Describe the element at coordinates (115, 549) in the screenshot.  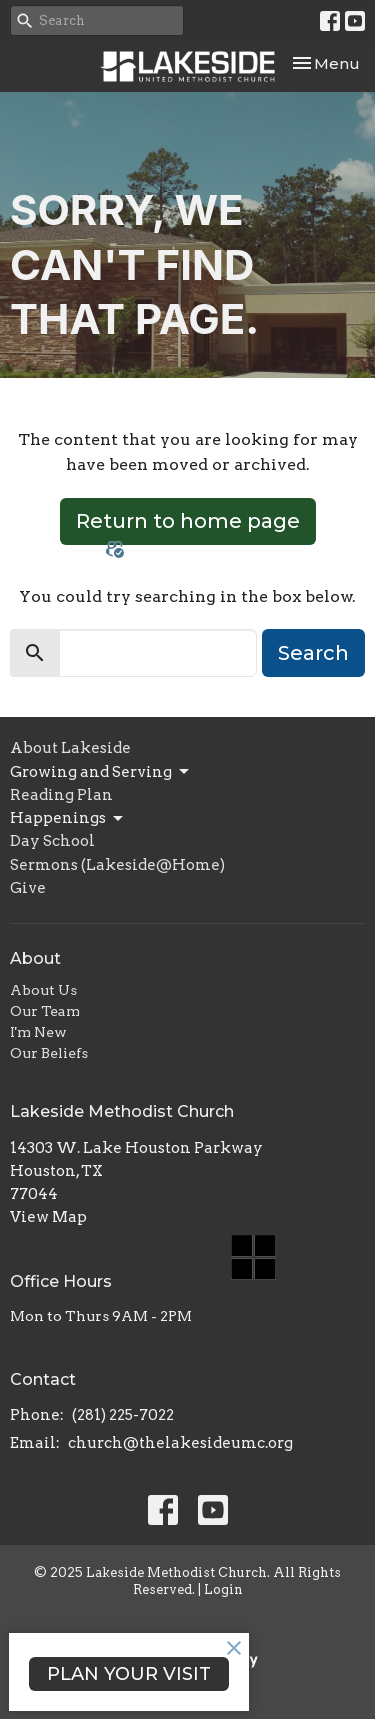
I see `github copilot connection successful` at that location.